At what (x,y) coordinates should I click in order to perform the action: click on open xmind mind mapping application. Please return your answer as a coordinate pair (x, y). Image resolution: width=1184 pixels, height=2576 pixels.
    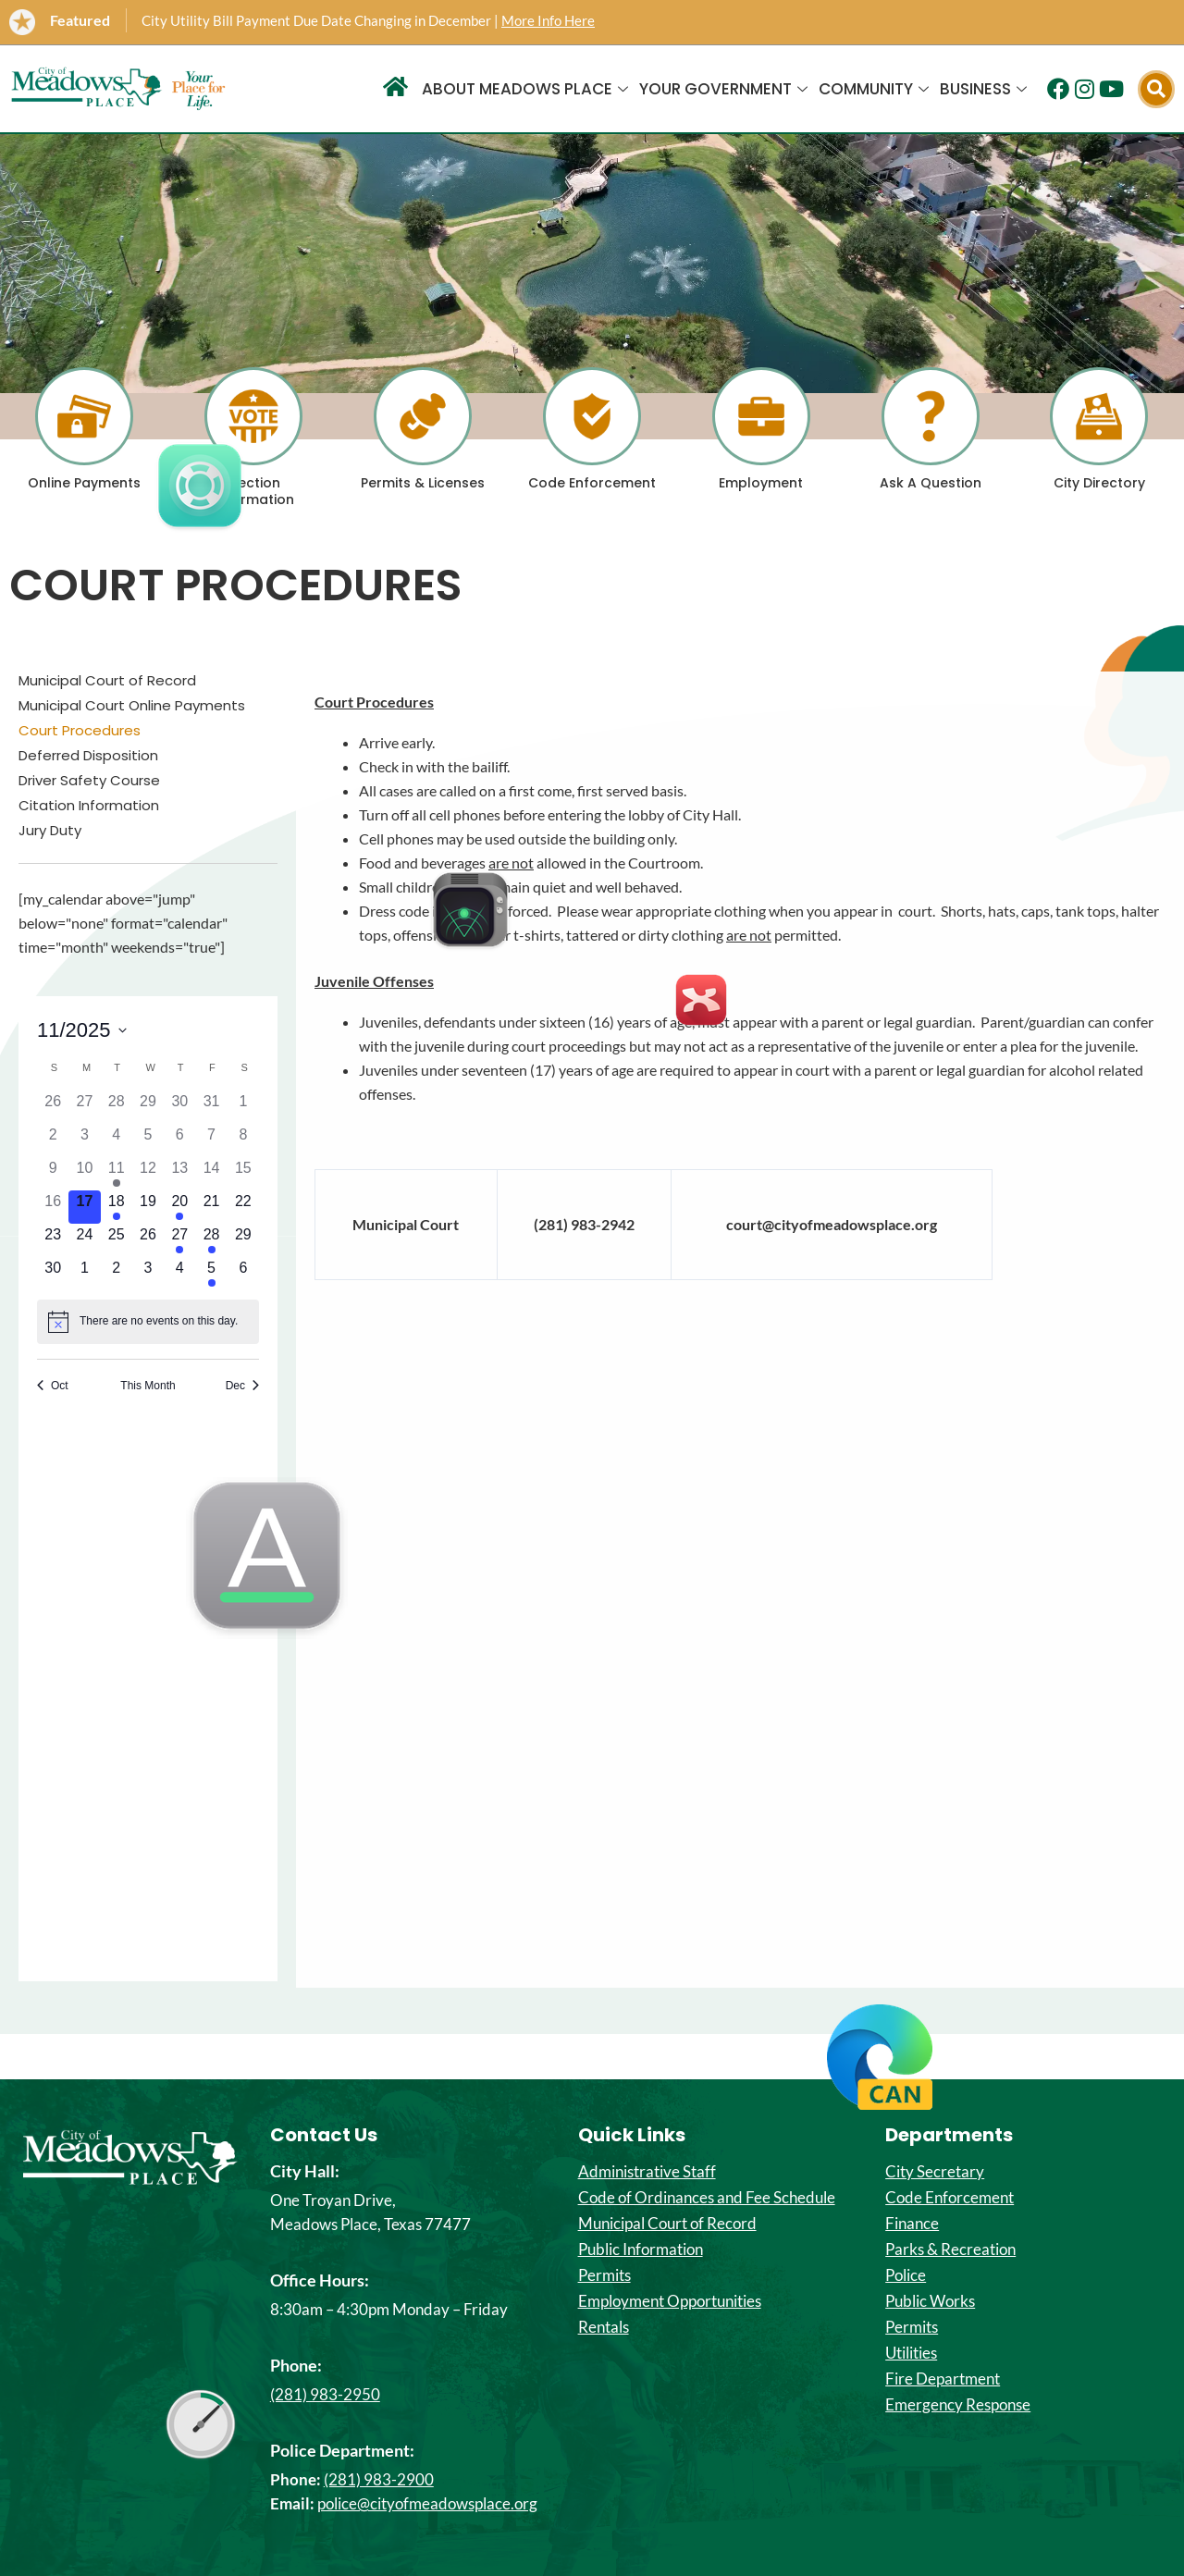
    Looking at the image, I should click on (701, 1000).